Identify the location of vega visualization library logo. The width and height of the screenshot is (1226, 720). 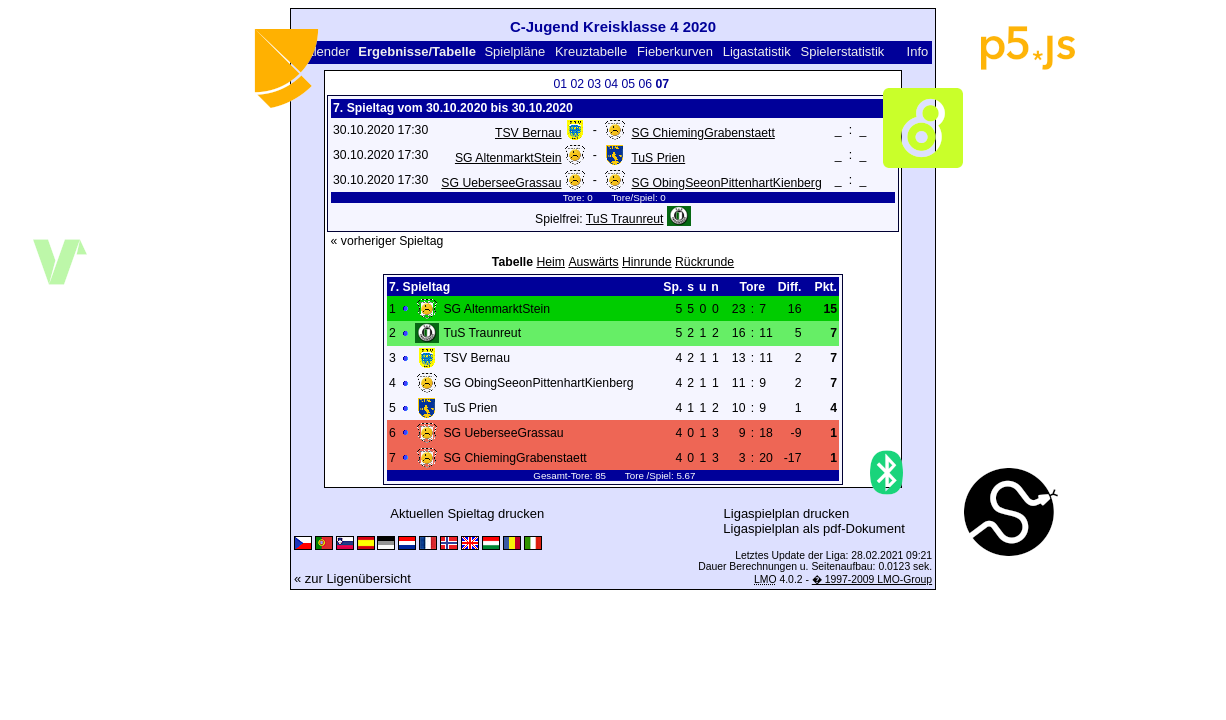
(60, 262).